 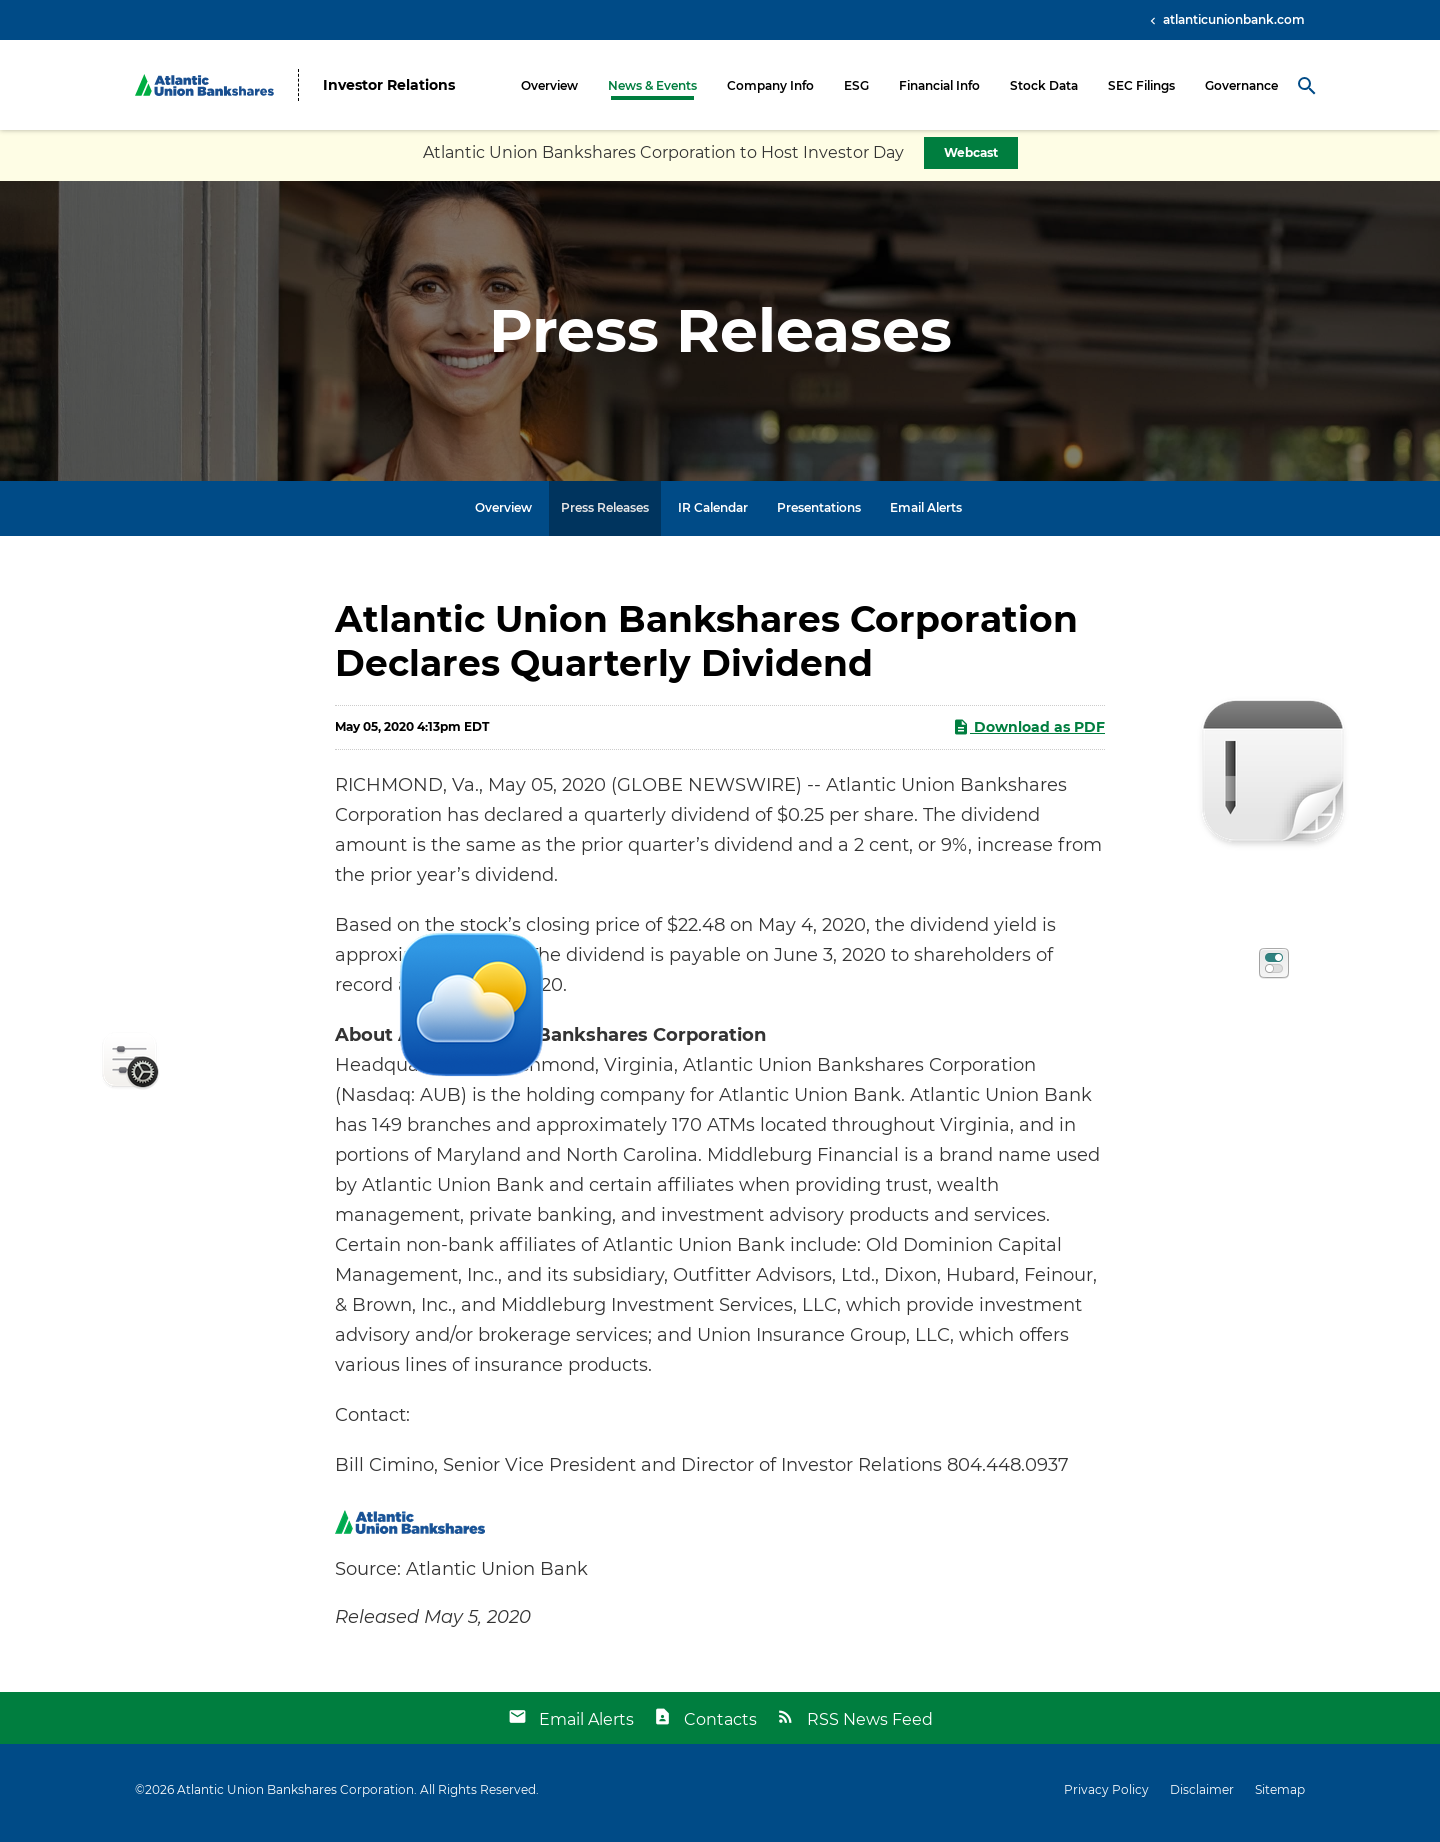 I want to click on configure tablet or stylus input settings, so click(x=1273, y=771).